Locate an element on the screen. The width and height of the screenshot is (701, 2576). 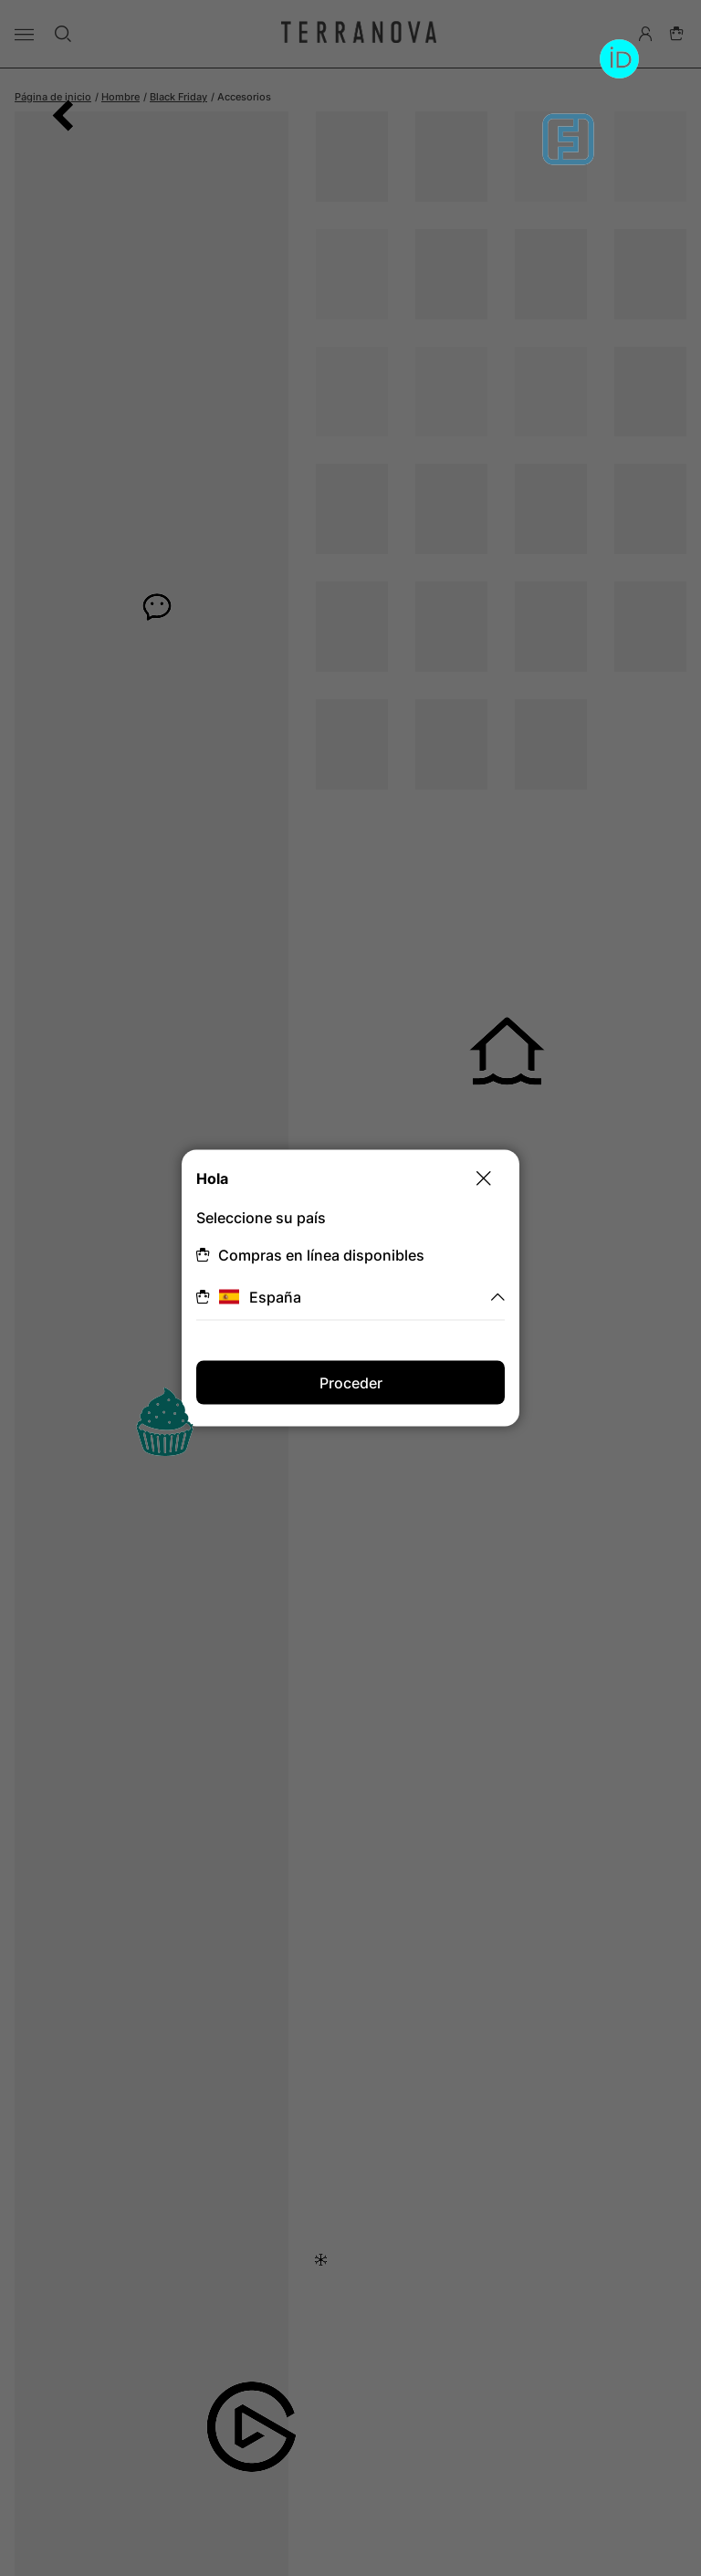
elgato brand logo is located at coordinates (251, 2426).